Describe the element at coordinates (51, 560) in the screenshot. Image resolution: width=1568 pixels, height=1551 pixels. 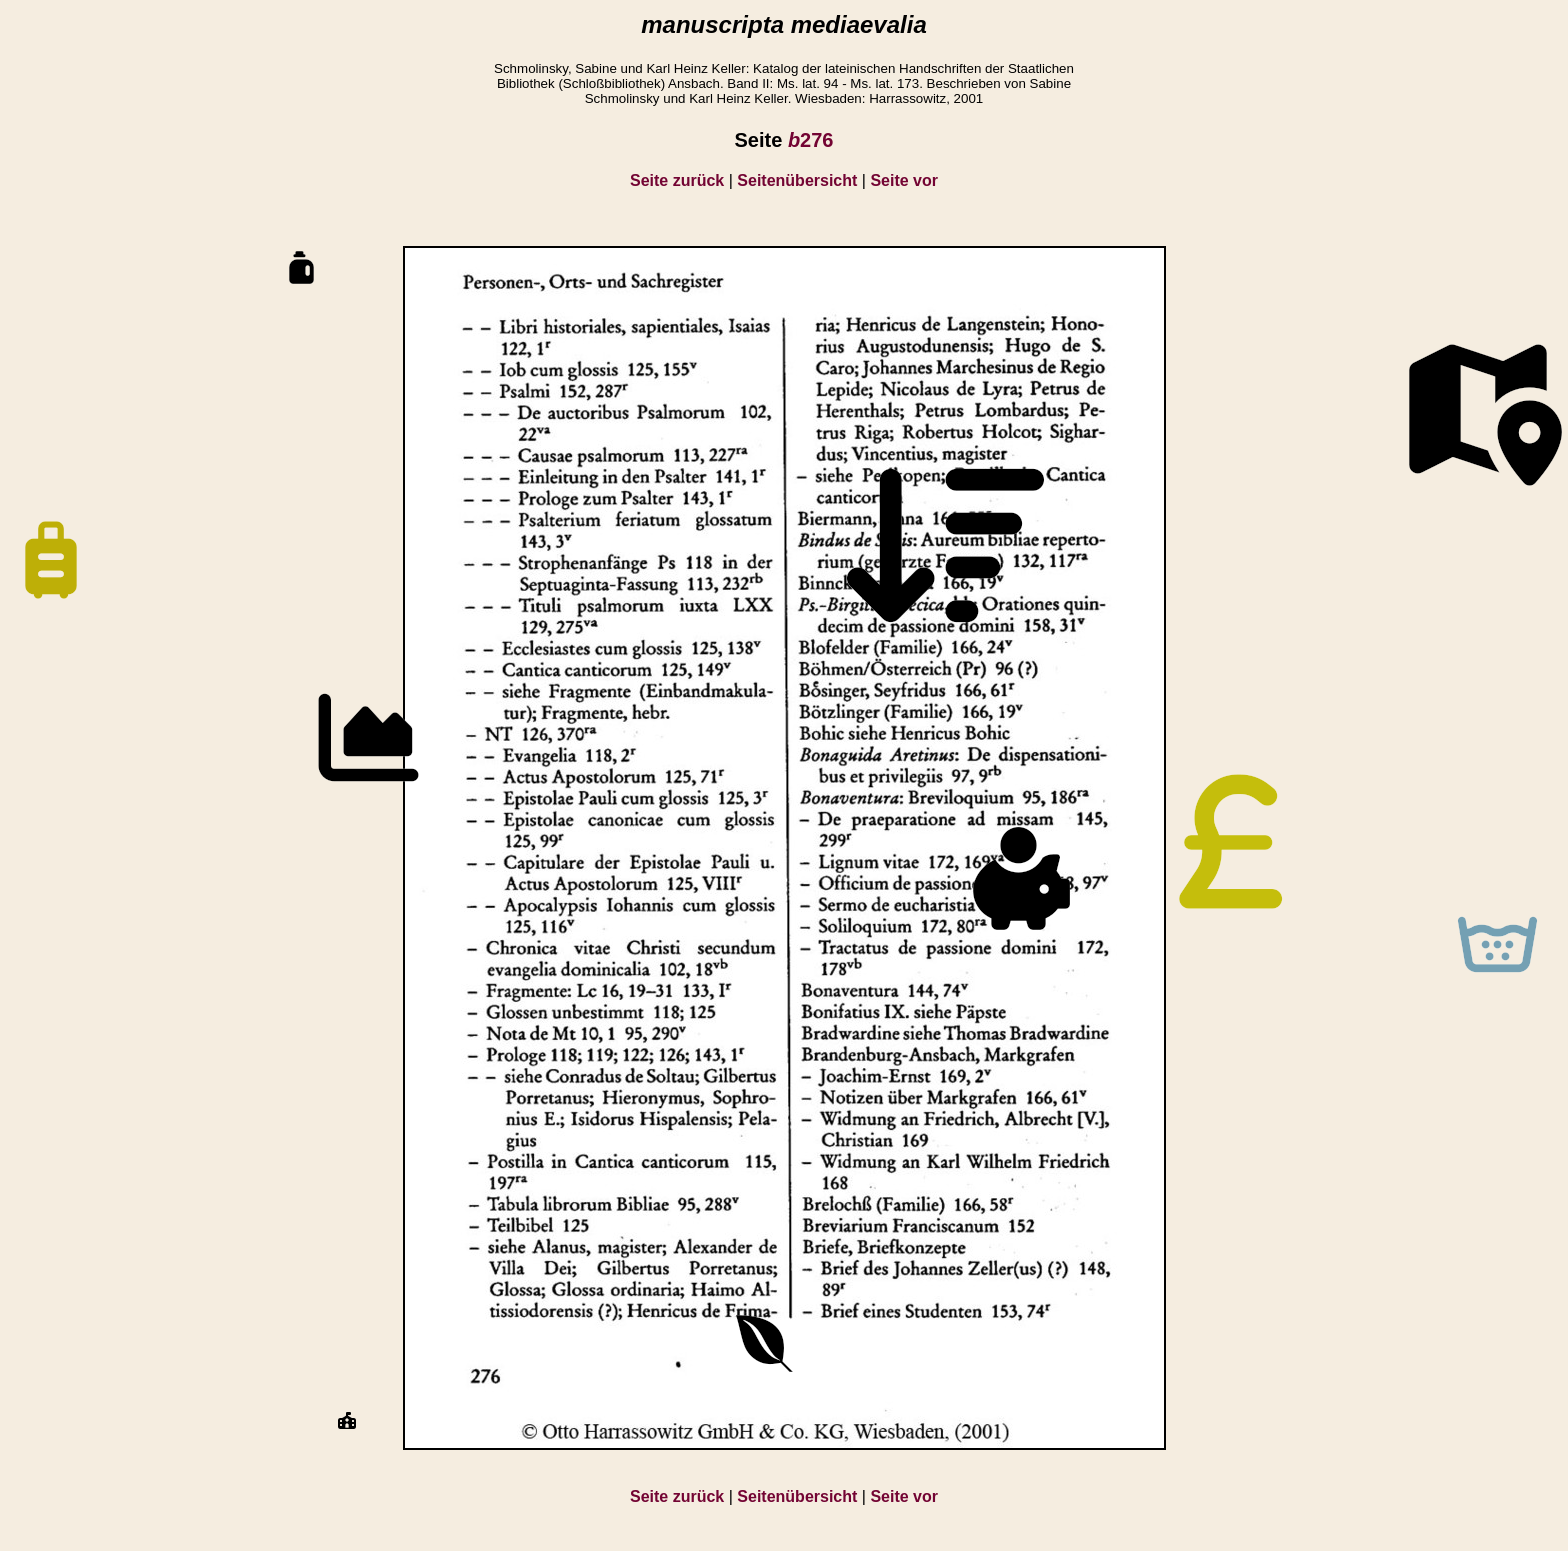
I see `access travel or trip planning features` at that location.